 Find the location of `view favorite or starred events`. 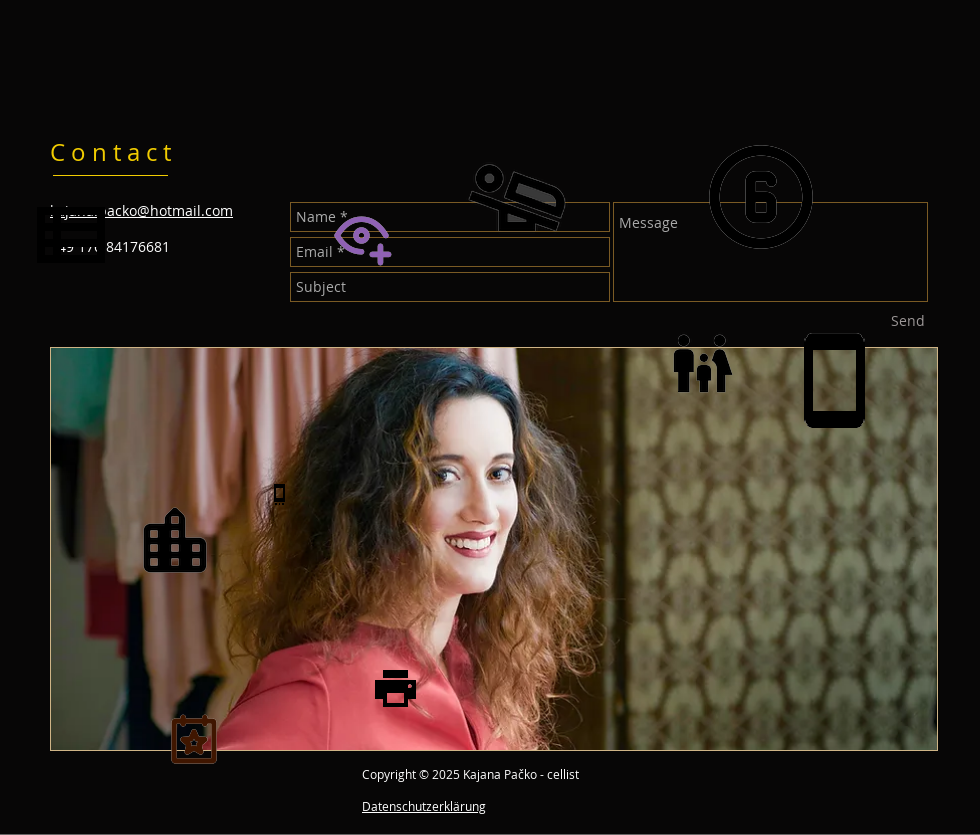

view favorite or starred events is located at coordinates (194, 741).